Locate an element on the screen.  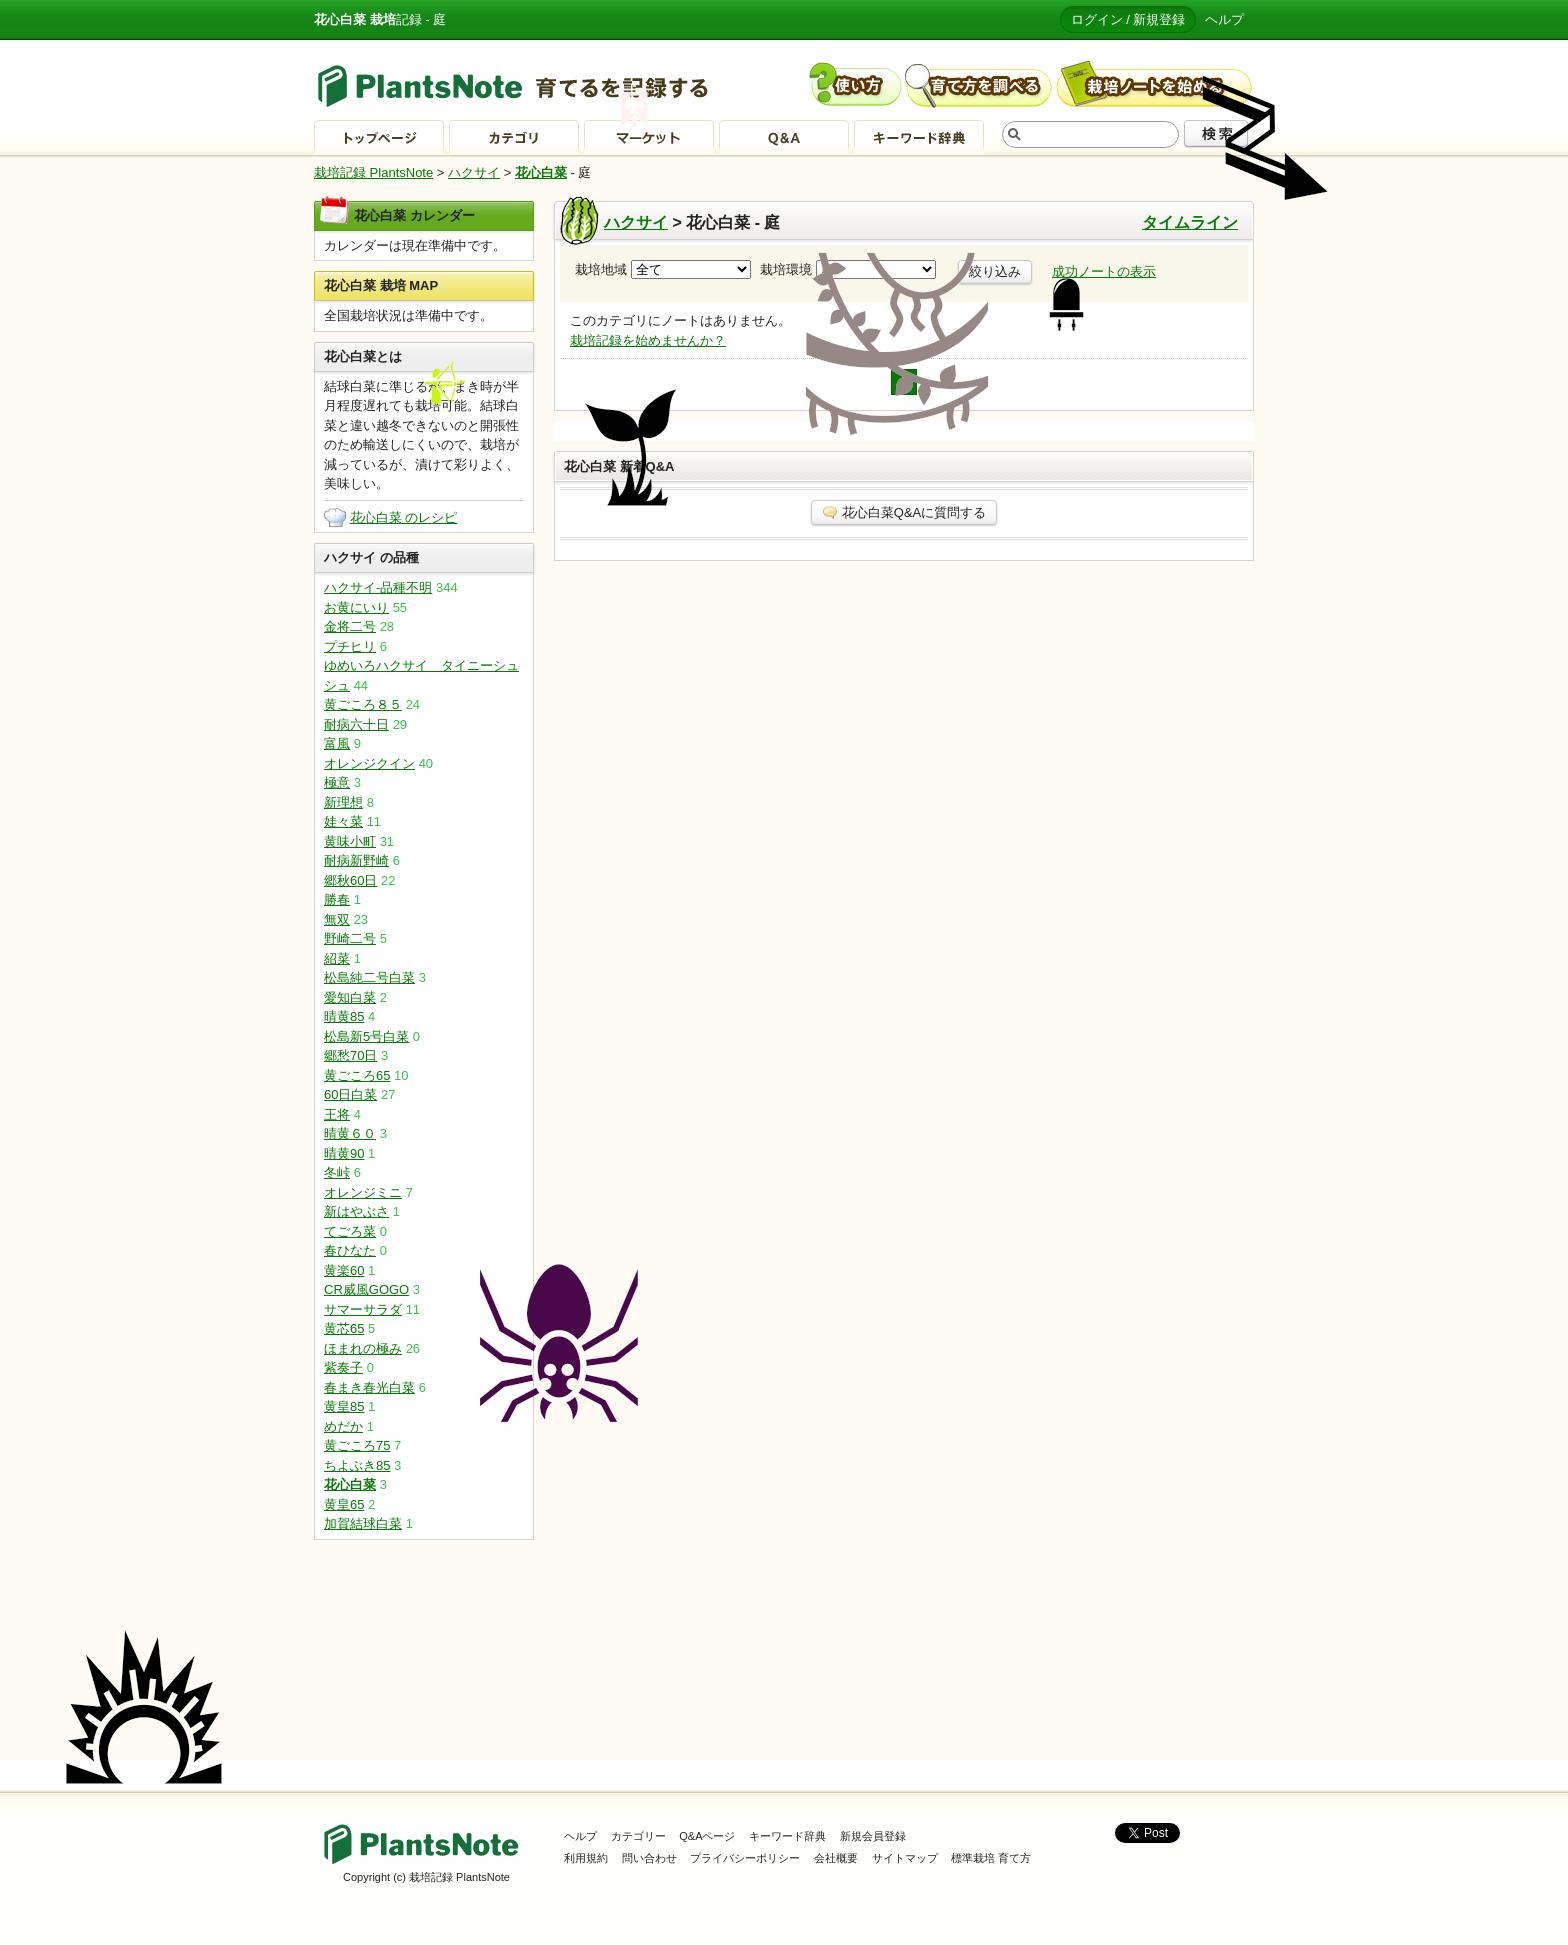
select archer class or character is located at coordinates (445, 382).